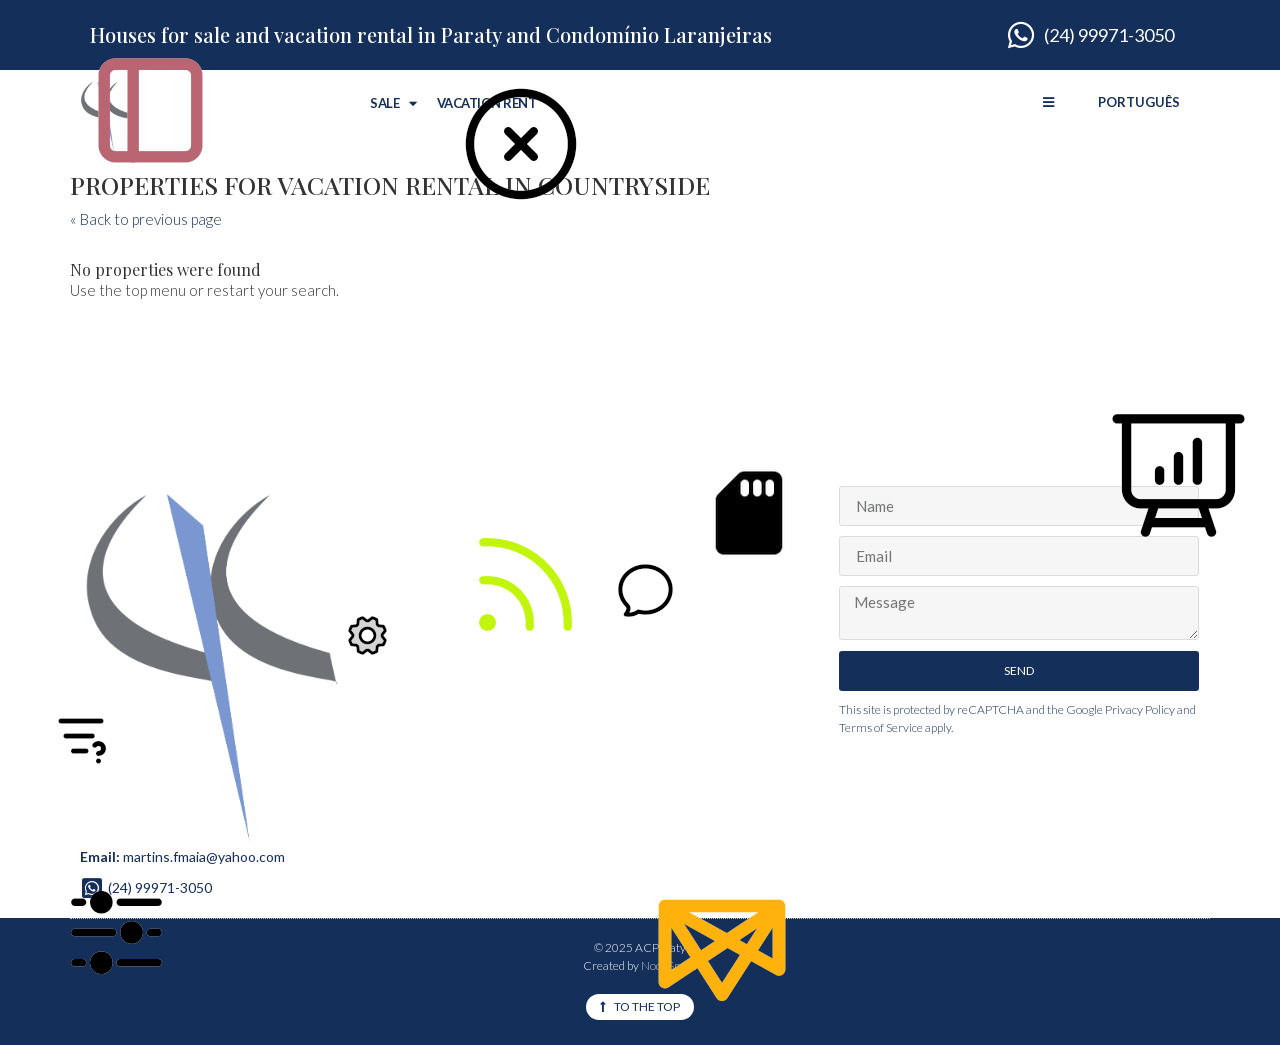 The height and width of the screenshot is (1045, 1280). Describe the element at coordinates (645, 589) in the screenshot. I see `open chat or messaging` at that location.